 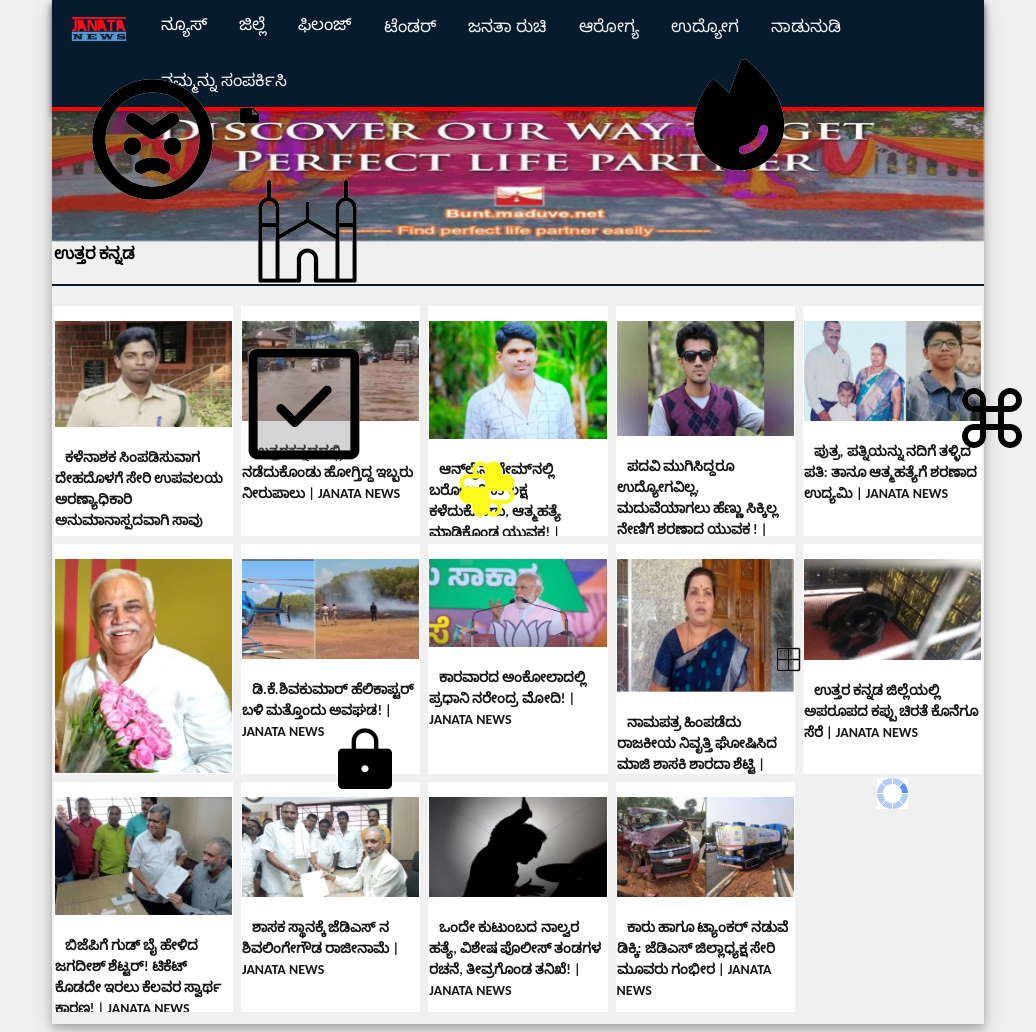 I want to click on view items in grid layout, so click(x=788, y=659).